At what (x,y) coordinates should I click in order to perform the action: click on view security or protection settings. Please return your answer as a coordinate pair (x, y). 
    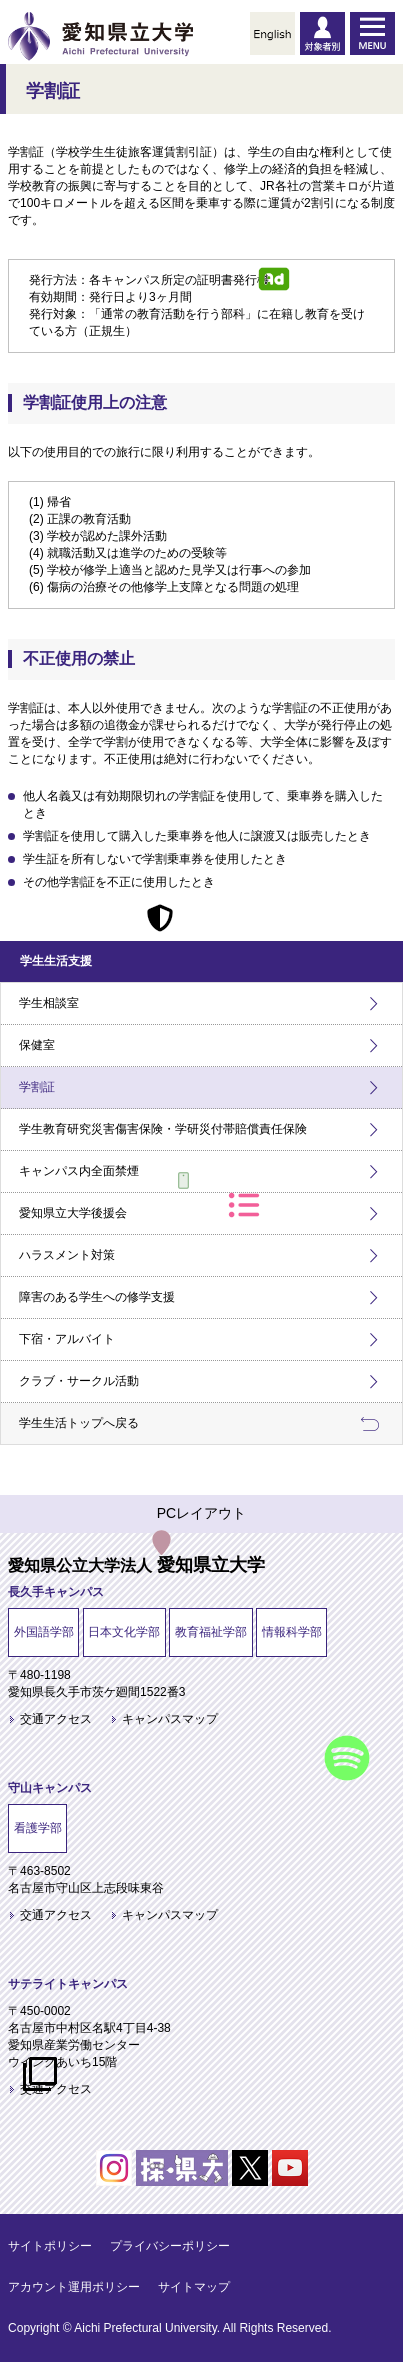
    Looking at the image, I should click on (160, 918).